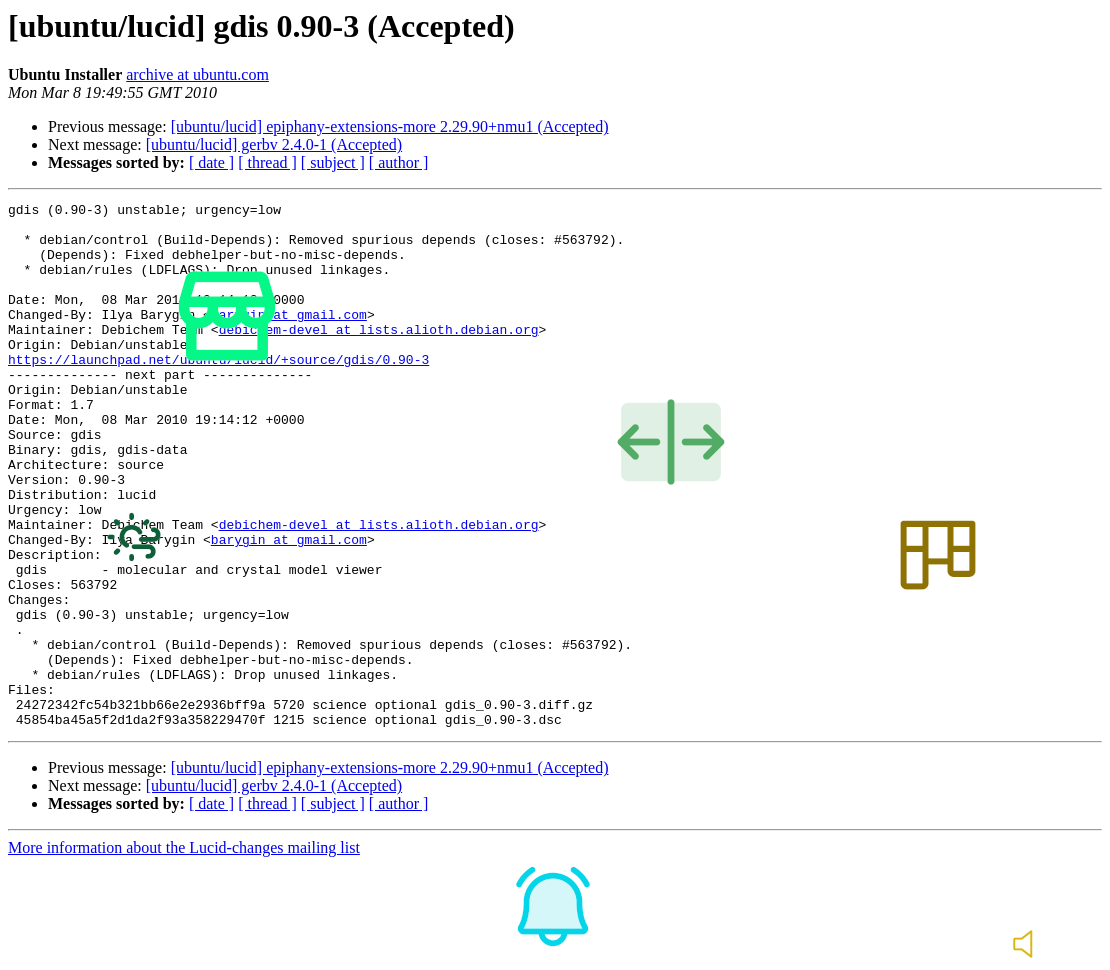 The width and height of the screenshot is (1110, 970). Describe the element at coordinates (134, 537) in the screenshot. I see `view current weather conditions` at that location.